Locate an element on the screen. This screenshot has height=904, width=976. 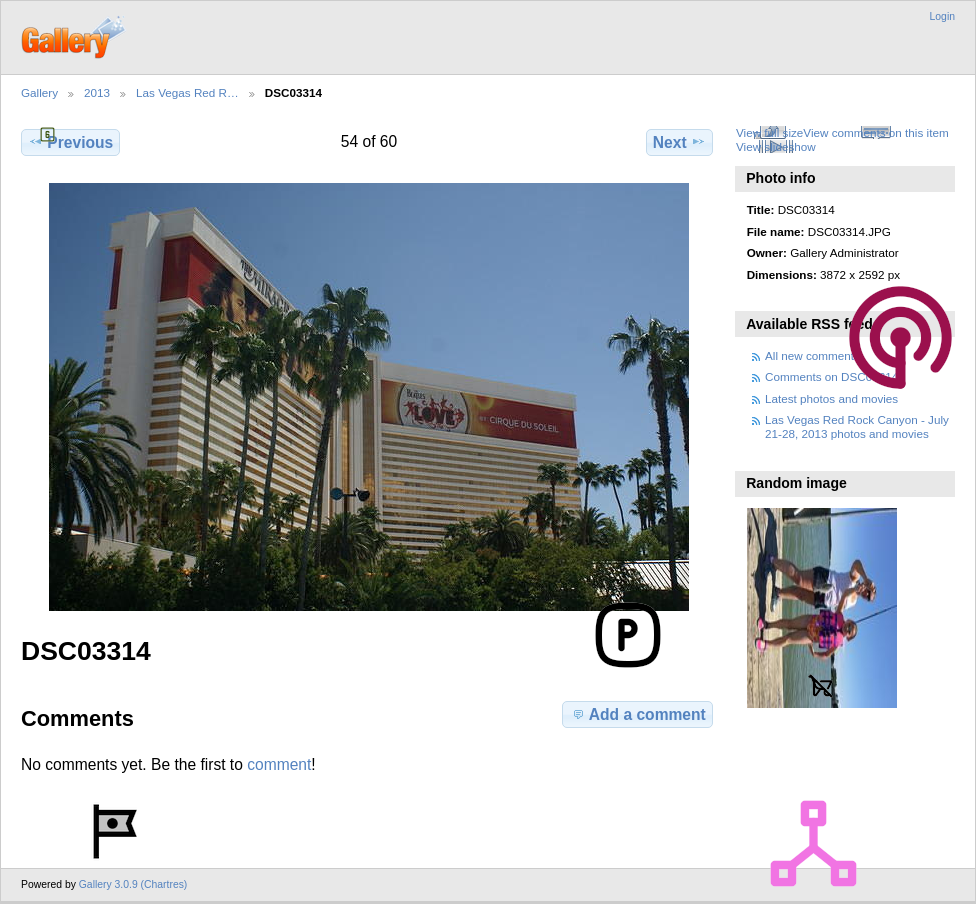
start a guided tour or walkthrough is located at coordinates (112, 831).